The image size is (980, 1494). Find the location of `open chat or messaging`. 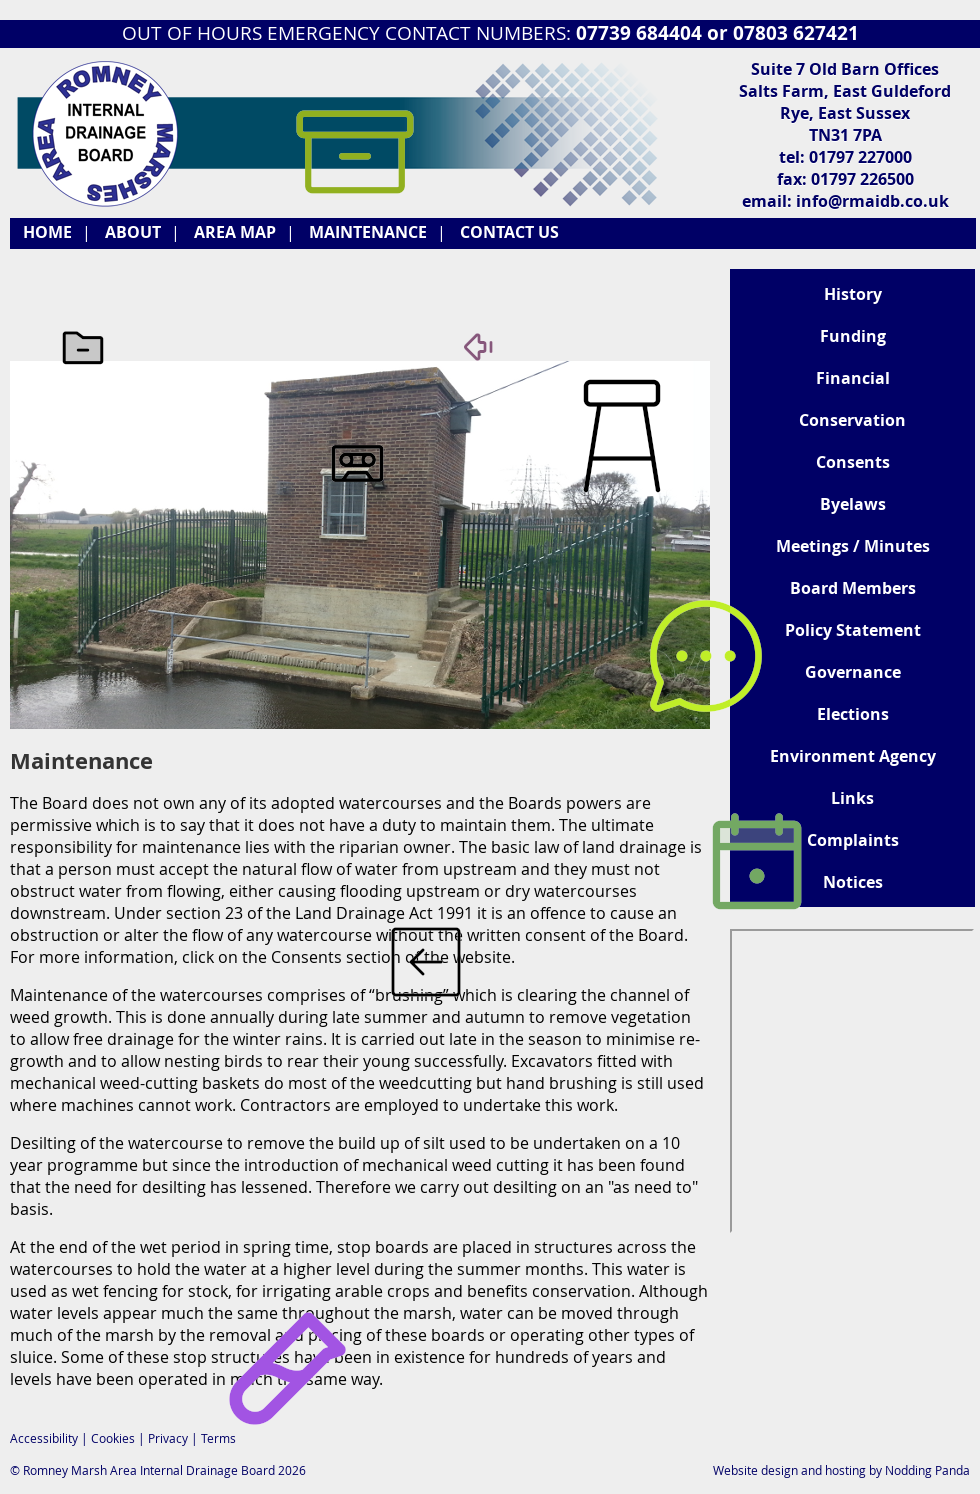

open chat or messaging is located at coordinates (706, 656).